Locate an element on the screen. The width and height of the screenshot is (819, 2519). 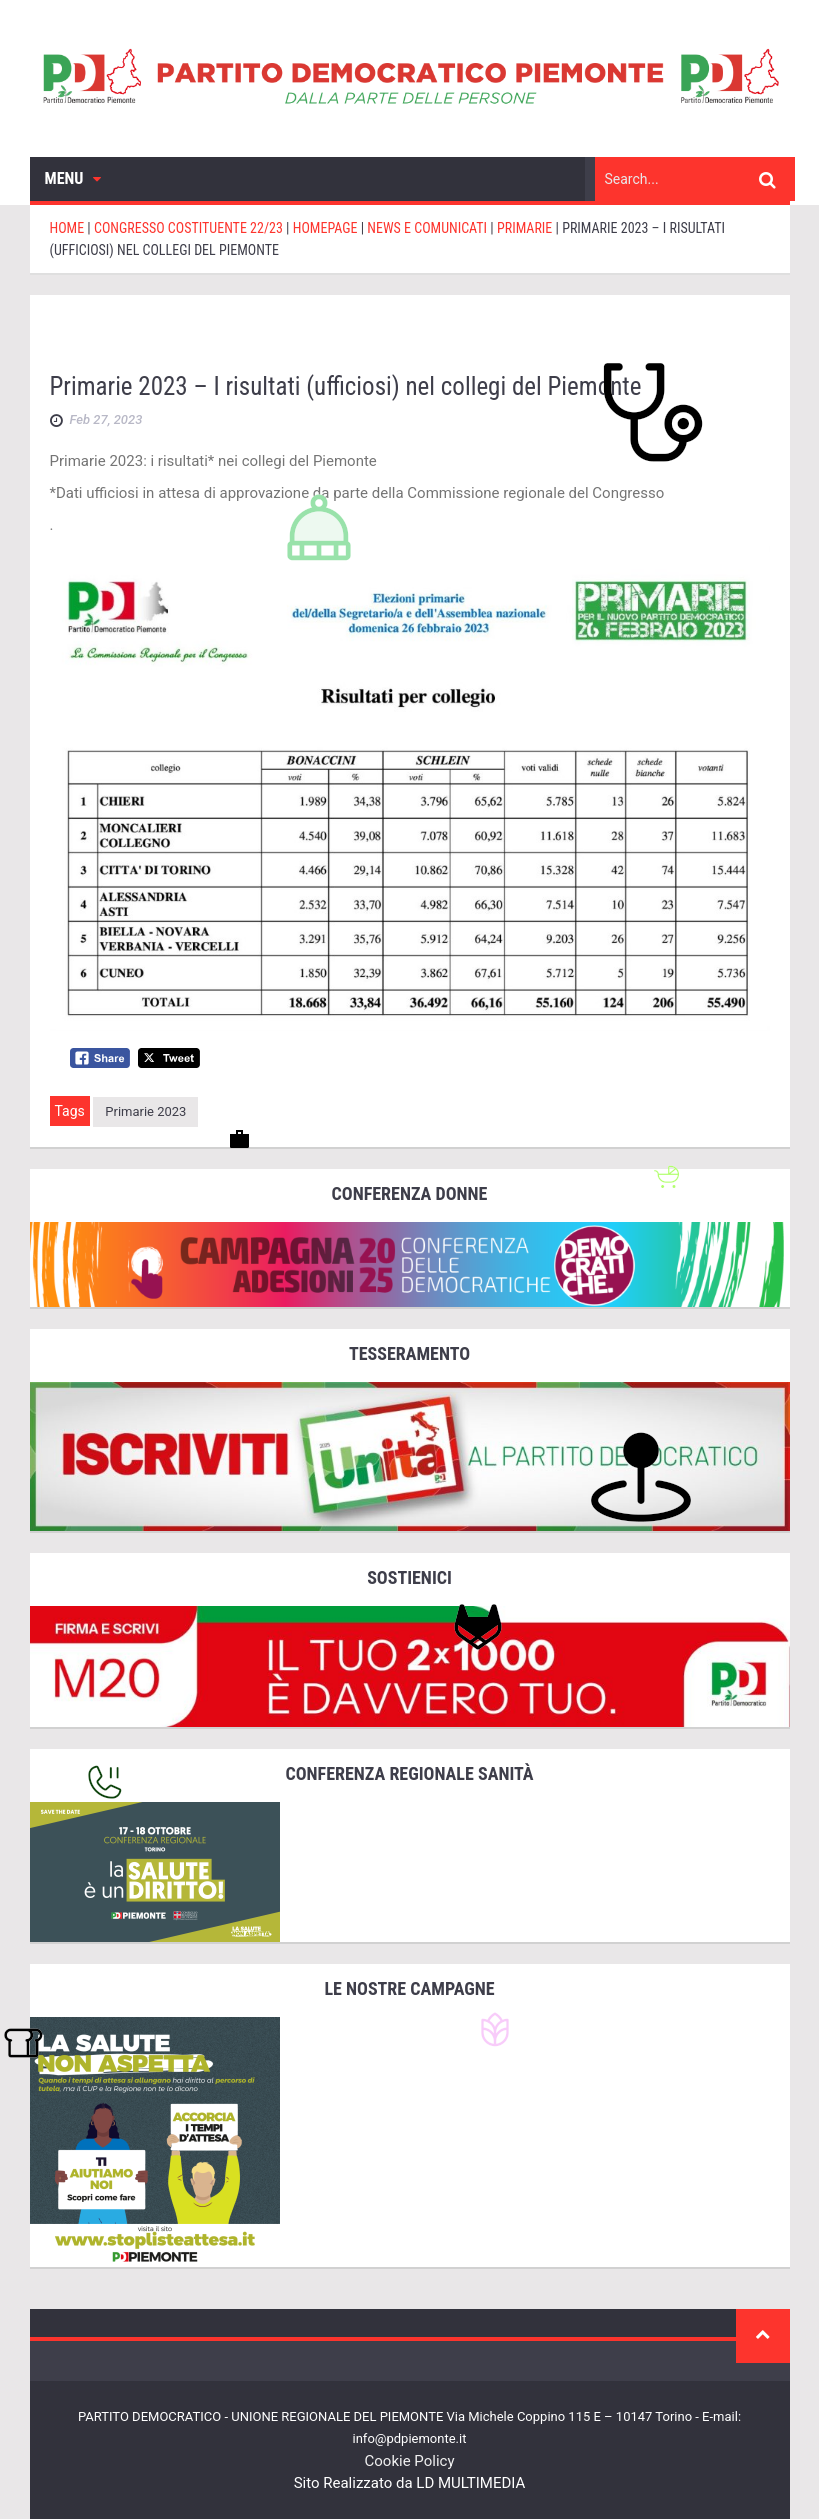
select winter or cold weather accessories is located at coordinates (319, 531).